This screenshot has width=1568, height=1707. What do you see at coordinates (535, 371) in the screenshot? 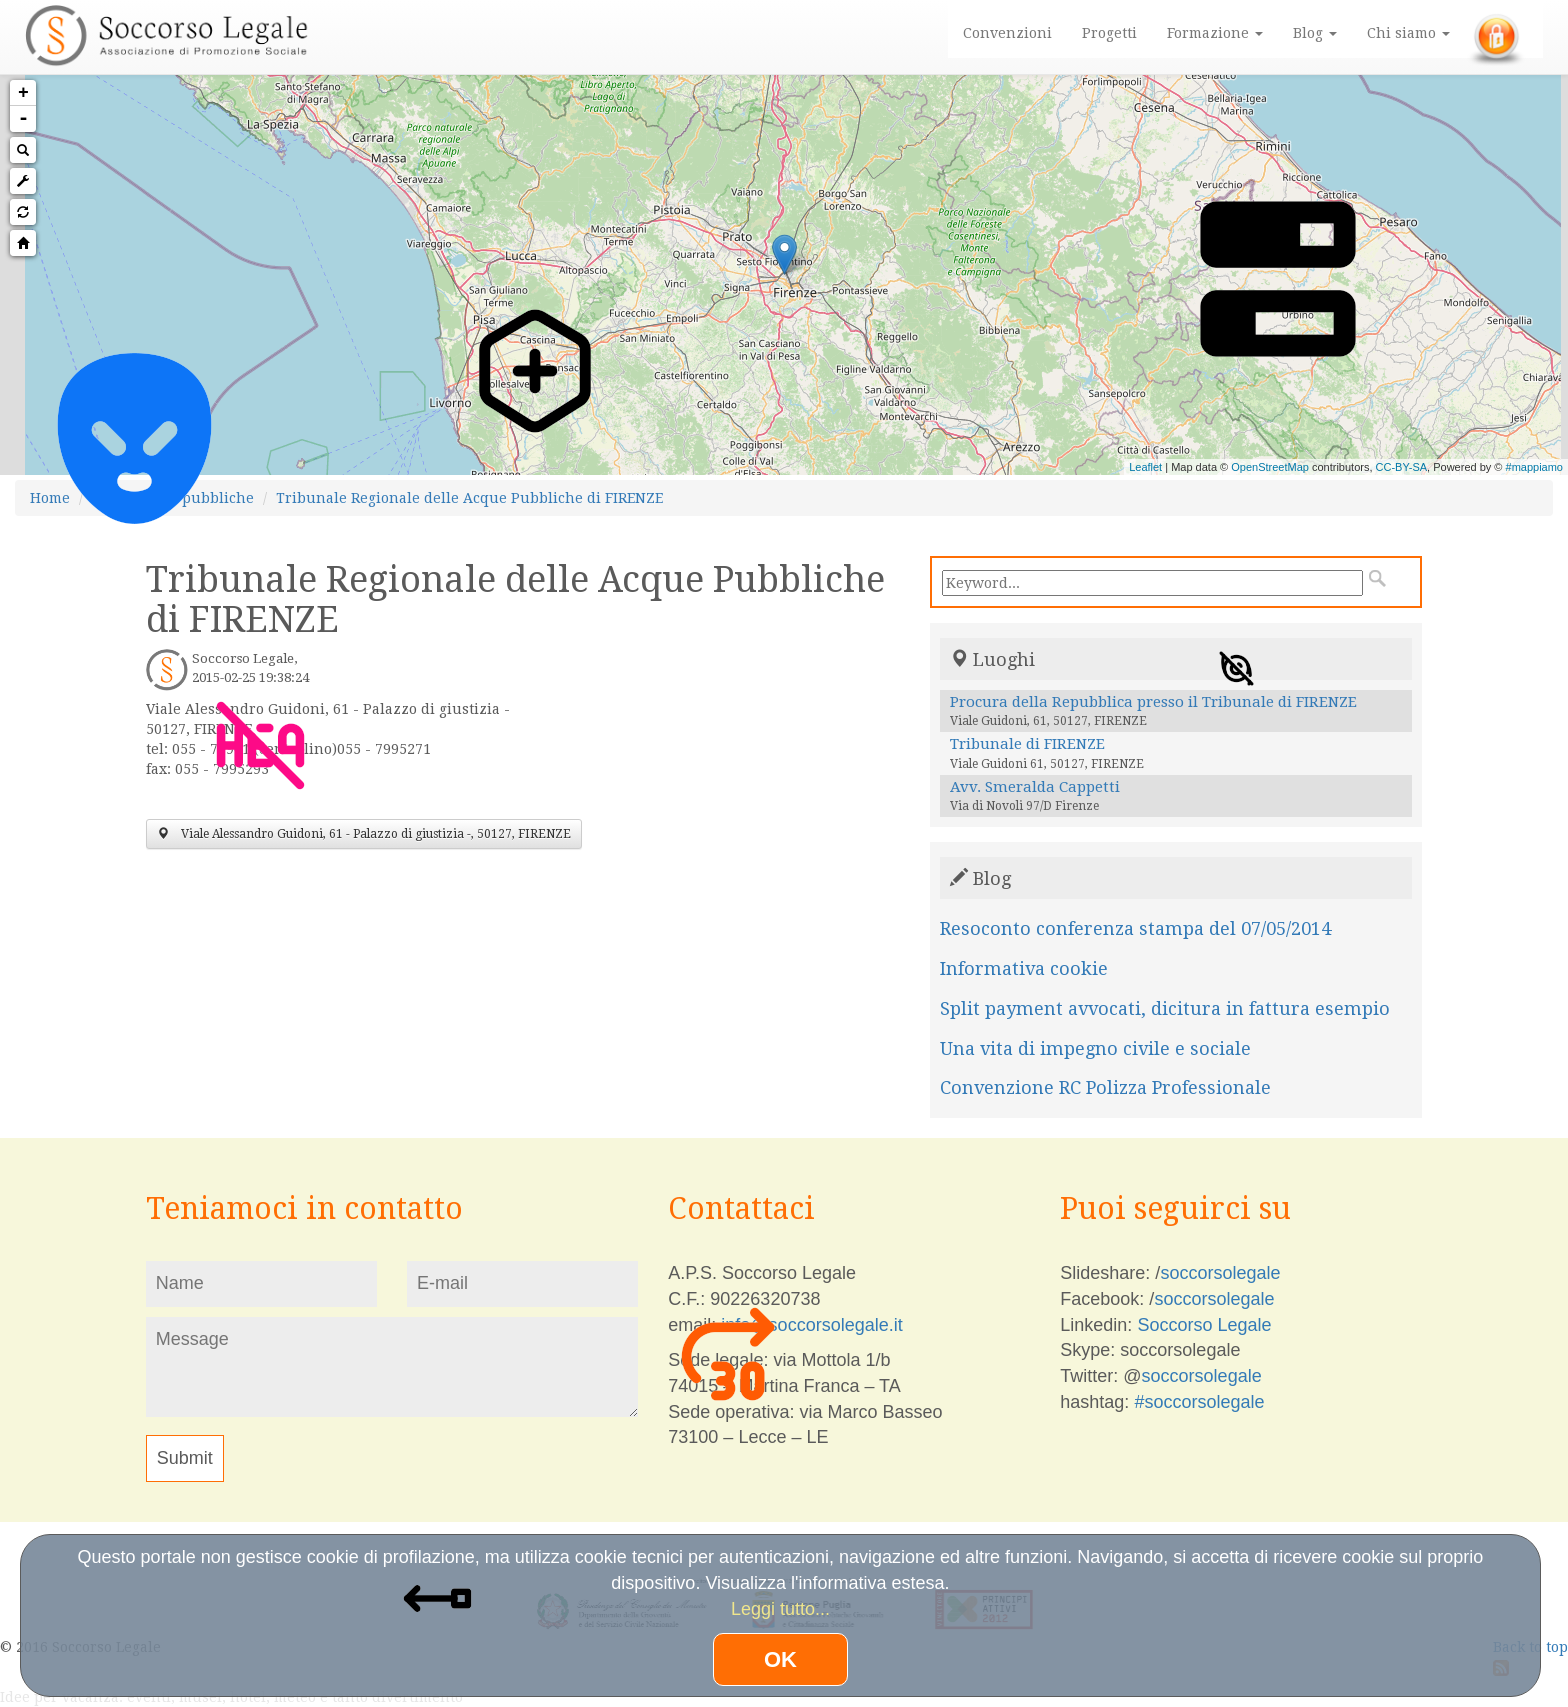
I see `add a new module or component` at bounding box center [535, 371].